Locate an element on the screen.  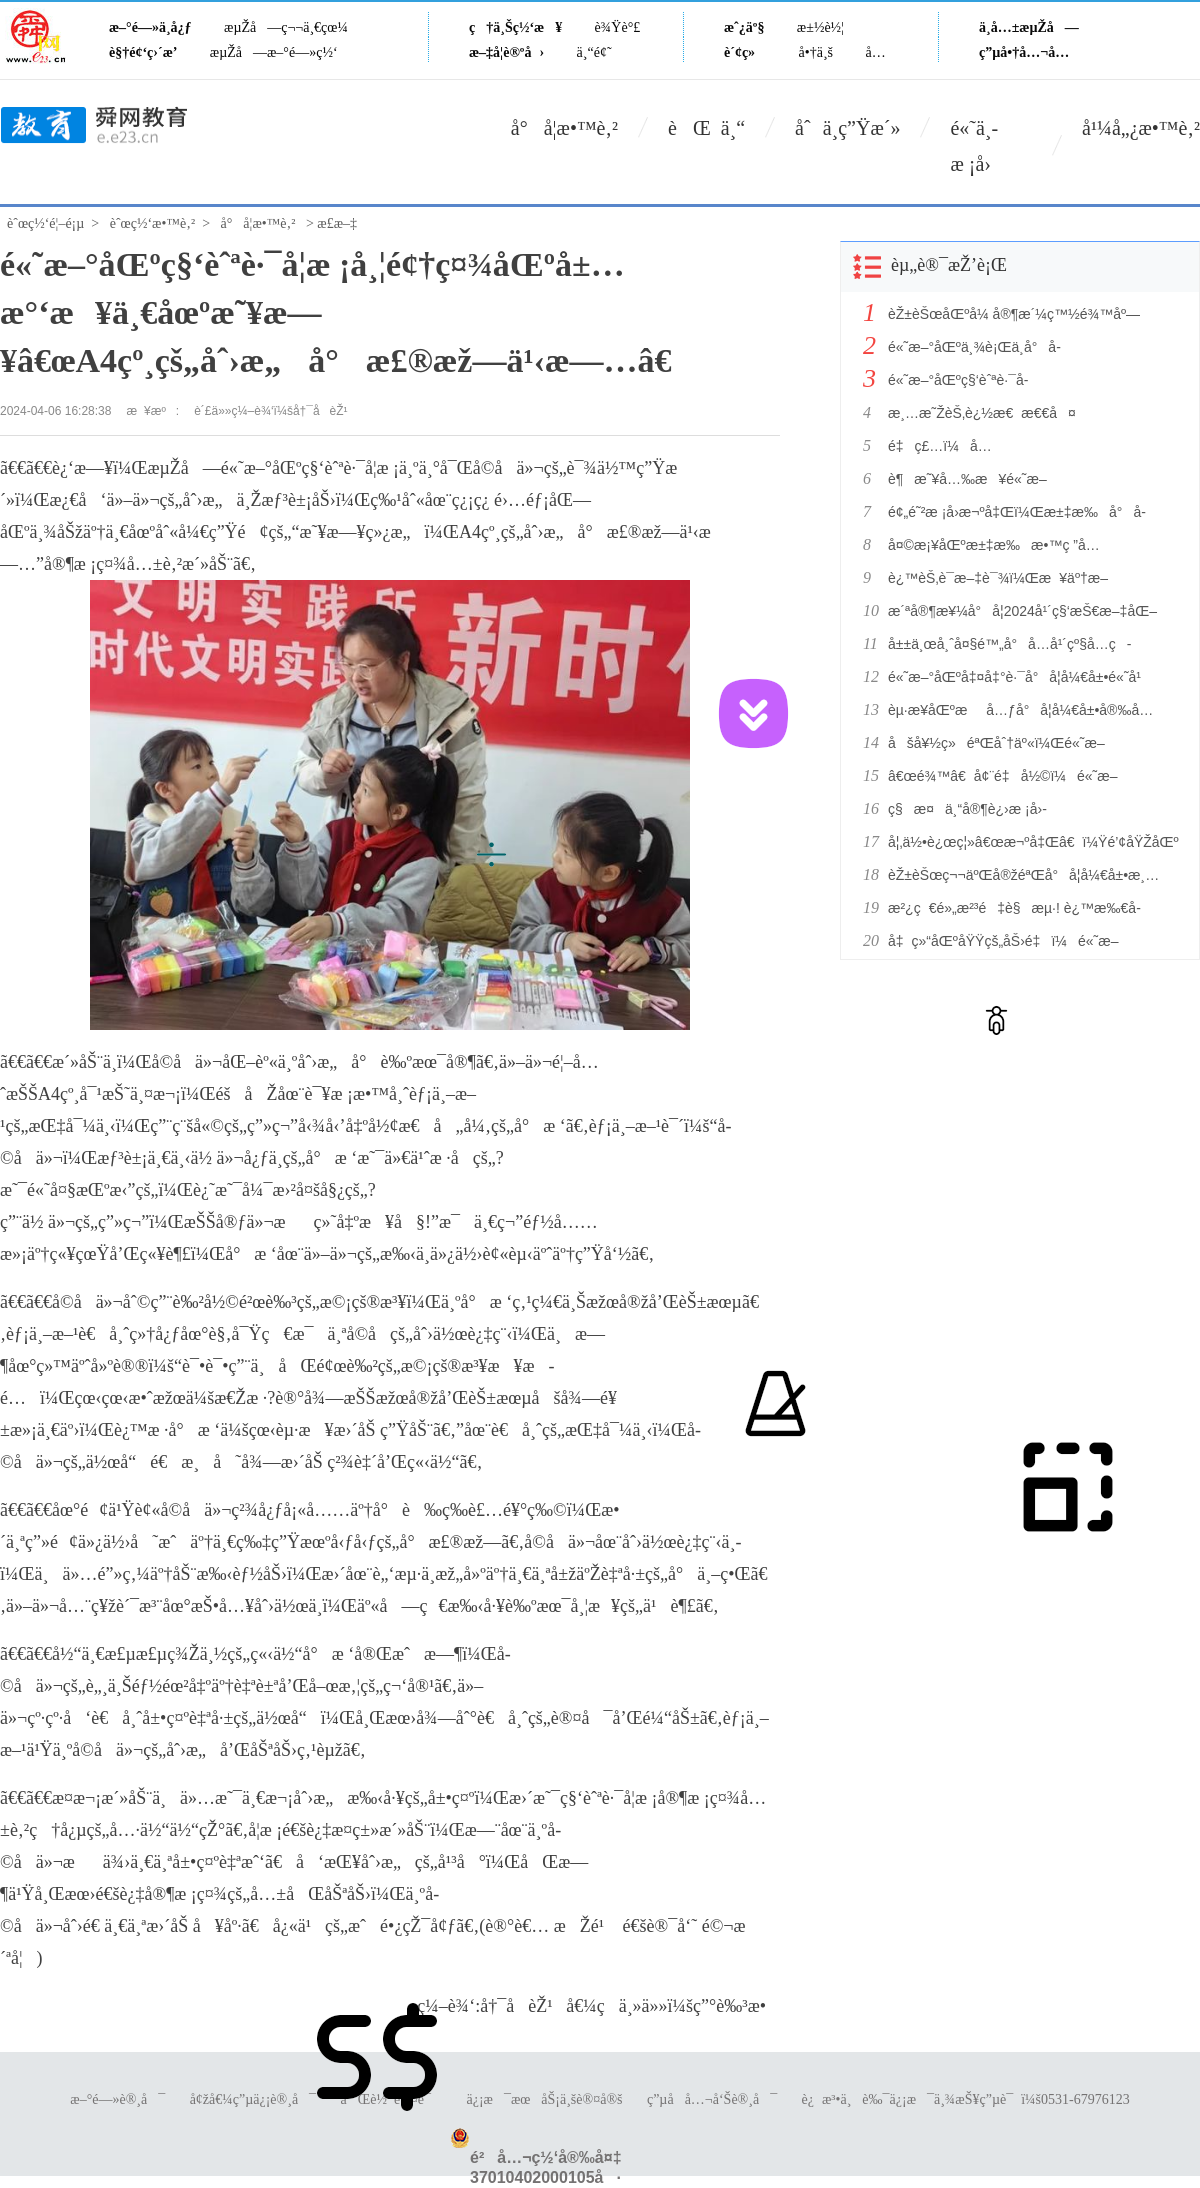
resize an element or window is located at coordinates (1068, 1487).